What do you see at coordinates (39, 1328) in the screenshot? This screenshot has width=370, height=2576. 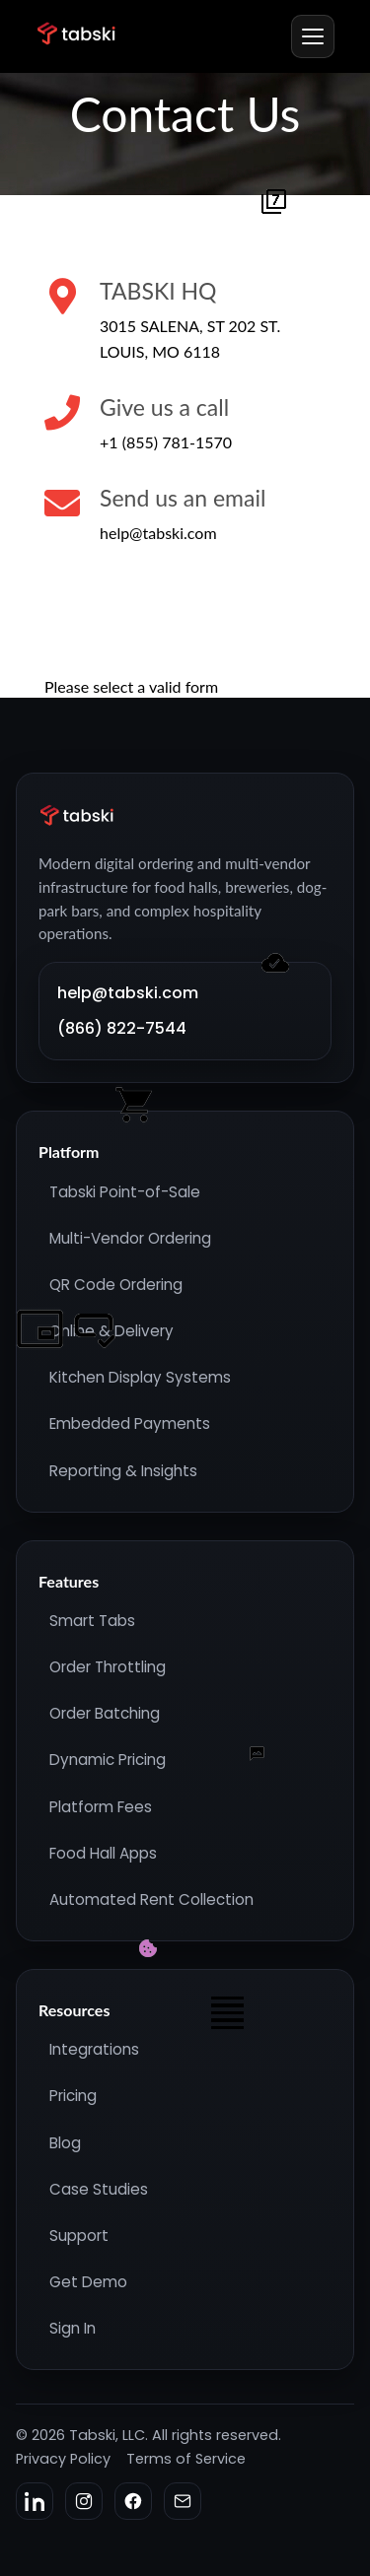 I see `enable picture-in-picture mode` at bounding box center [39, 1328].